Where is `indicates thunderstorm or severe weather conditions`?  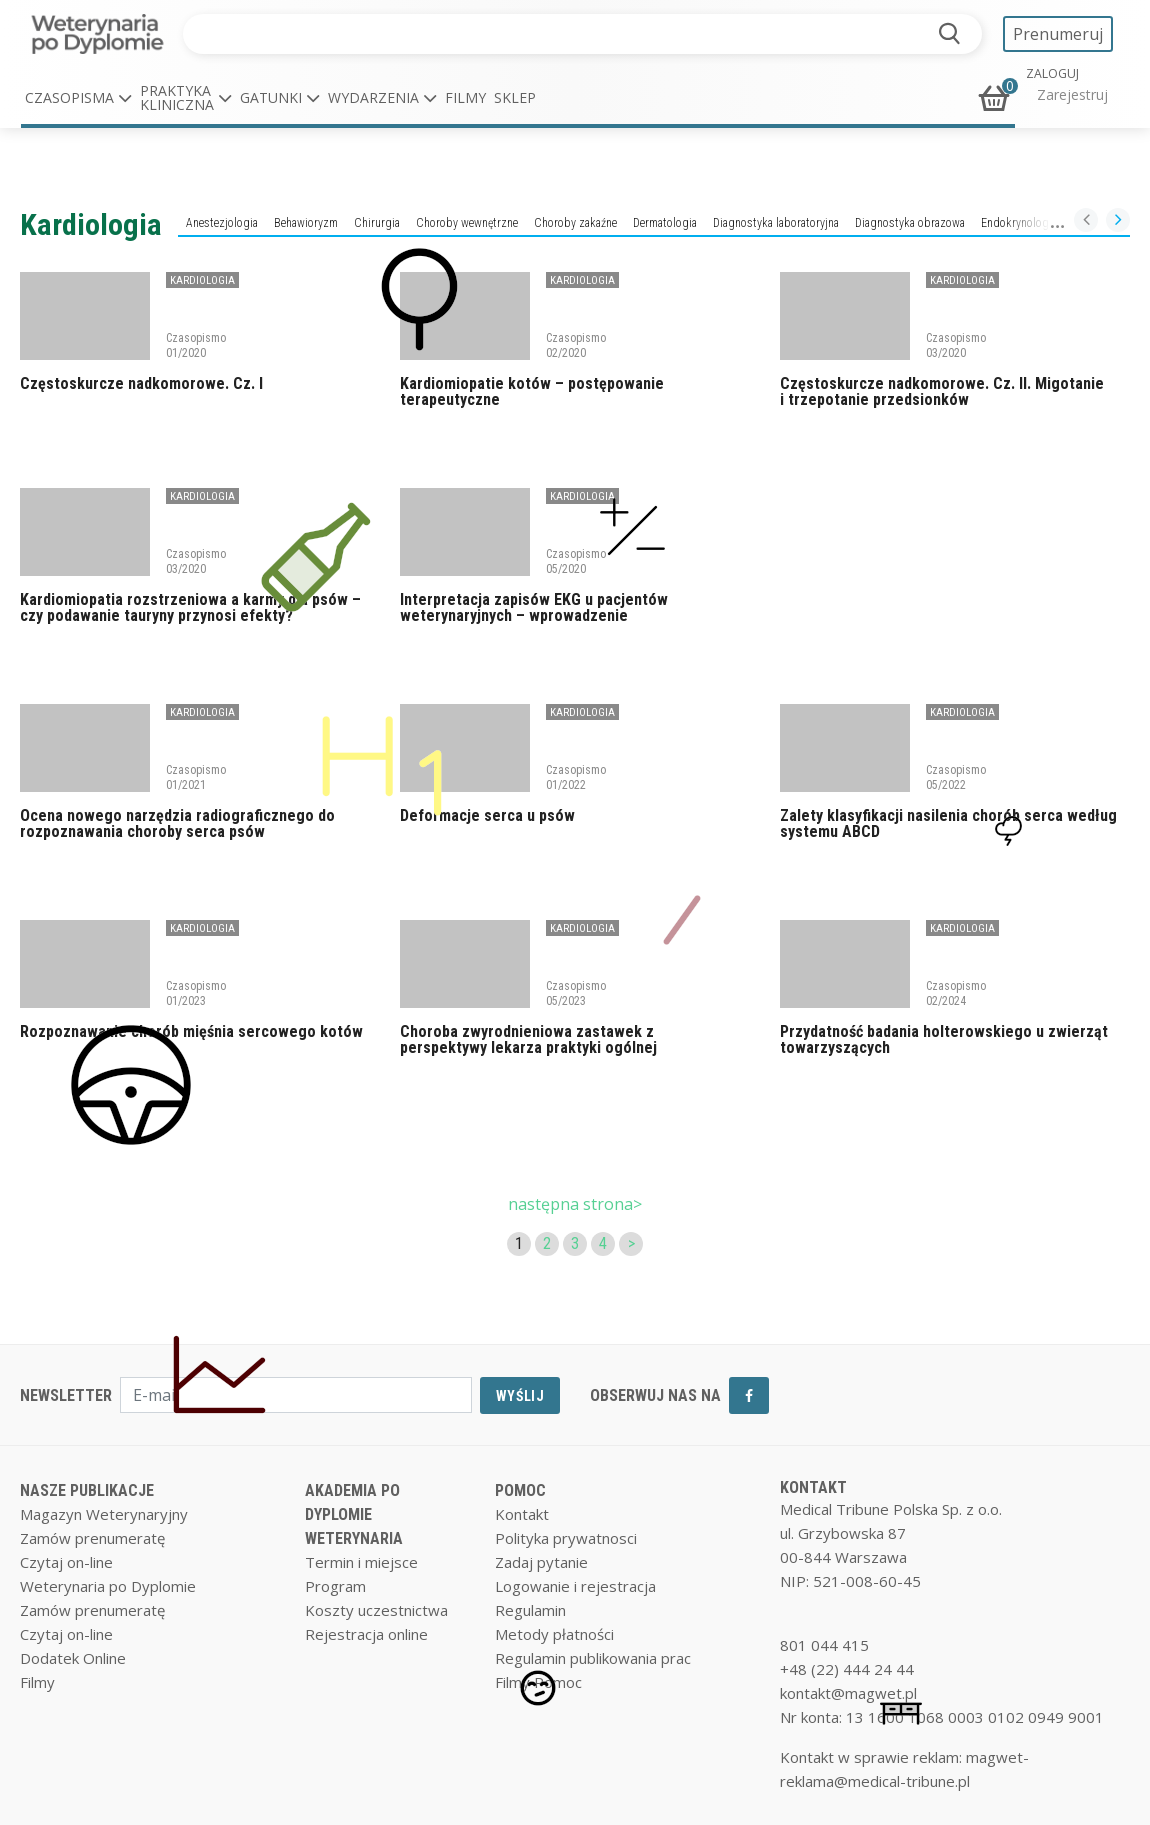 indicates thunderstorm or severe weather conditions is located at coordinates (1008, 830).